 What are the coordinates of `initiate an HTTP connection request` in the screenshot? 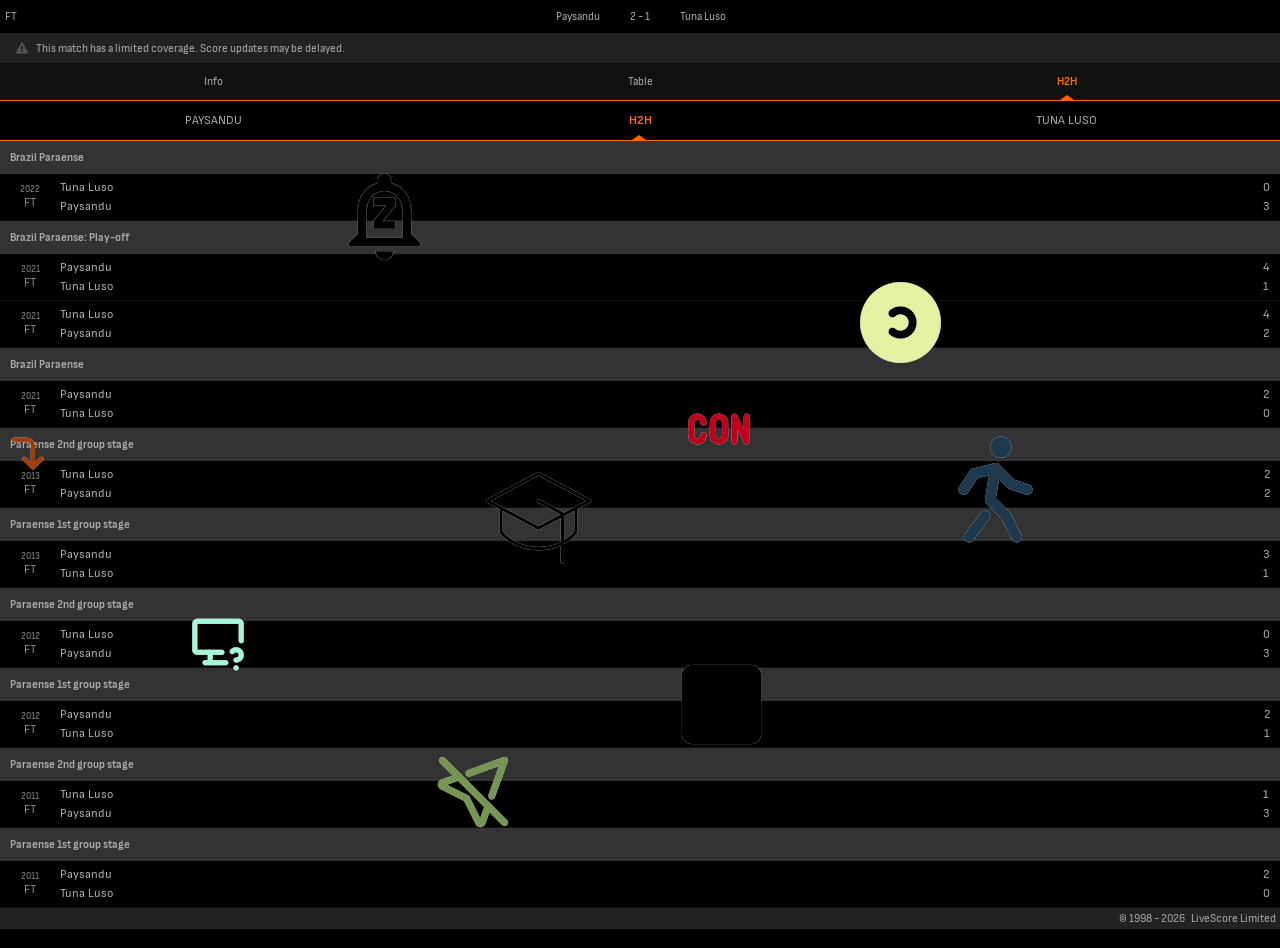 It's located at (719, 429).